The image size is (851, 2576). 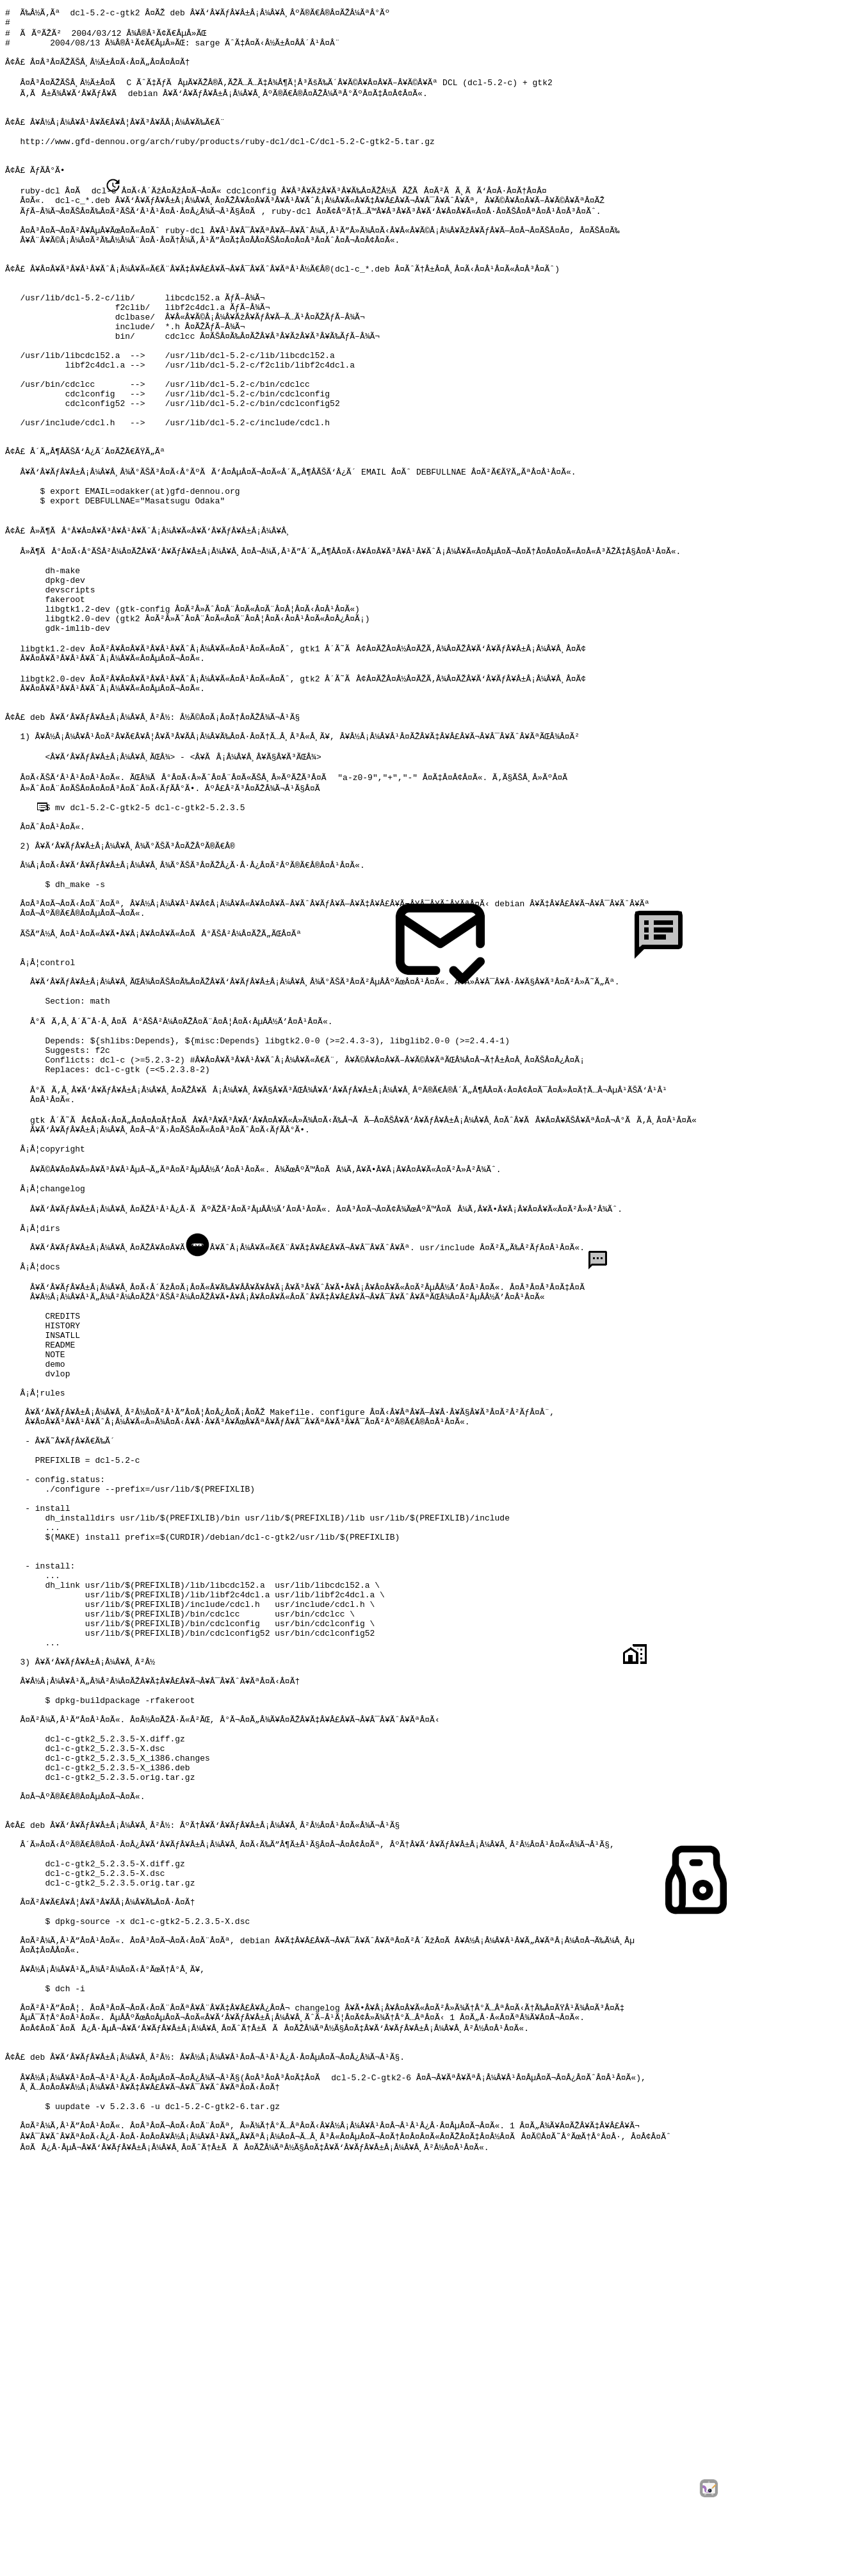 What do you see at coordinates (113, 185) in the screenshot?
I see `check for updates` at bounding box center [113, 185].